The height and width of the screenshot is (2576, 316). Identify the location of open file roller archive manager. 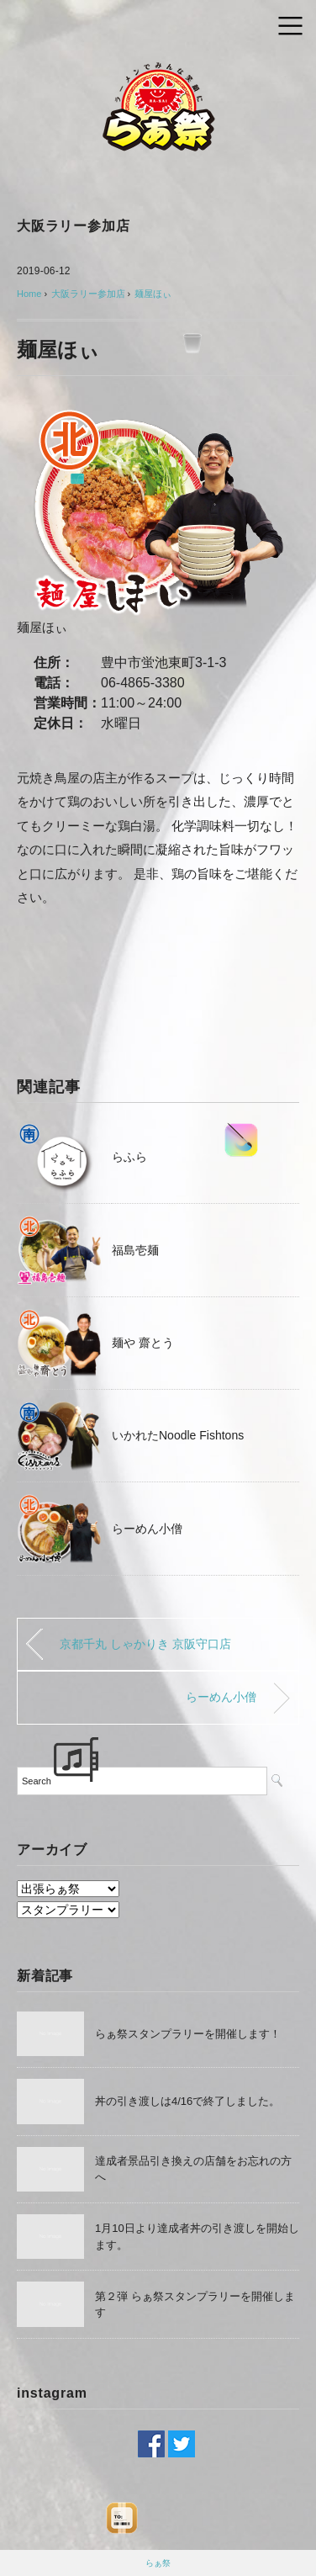
(122, 2518).